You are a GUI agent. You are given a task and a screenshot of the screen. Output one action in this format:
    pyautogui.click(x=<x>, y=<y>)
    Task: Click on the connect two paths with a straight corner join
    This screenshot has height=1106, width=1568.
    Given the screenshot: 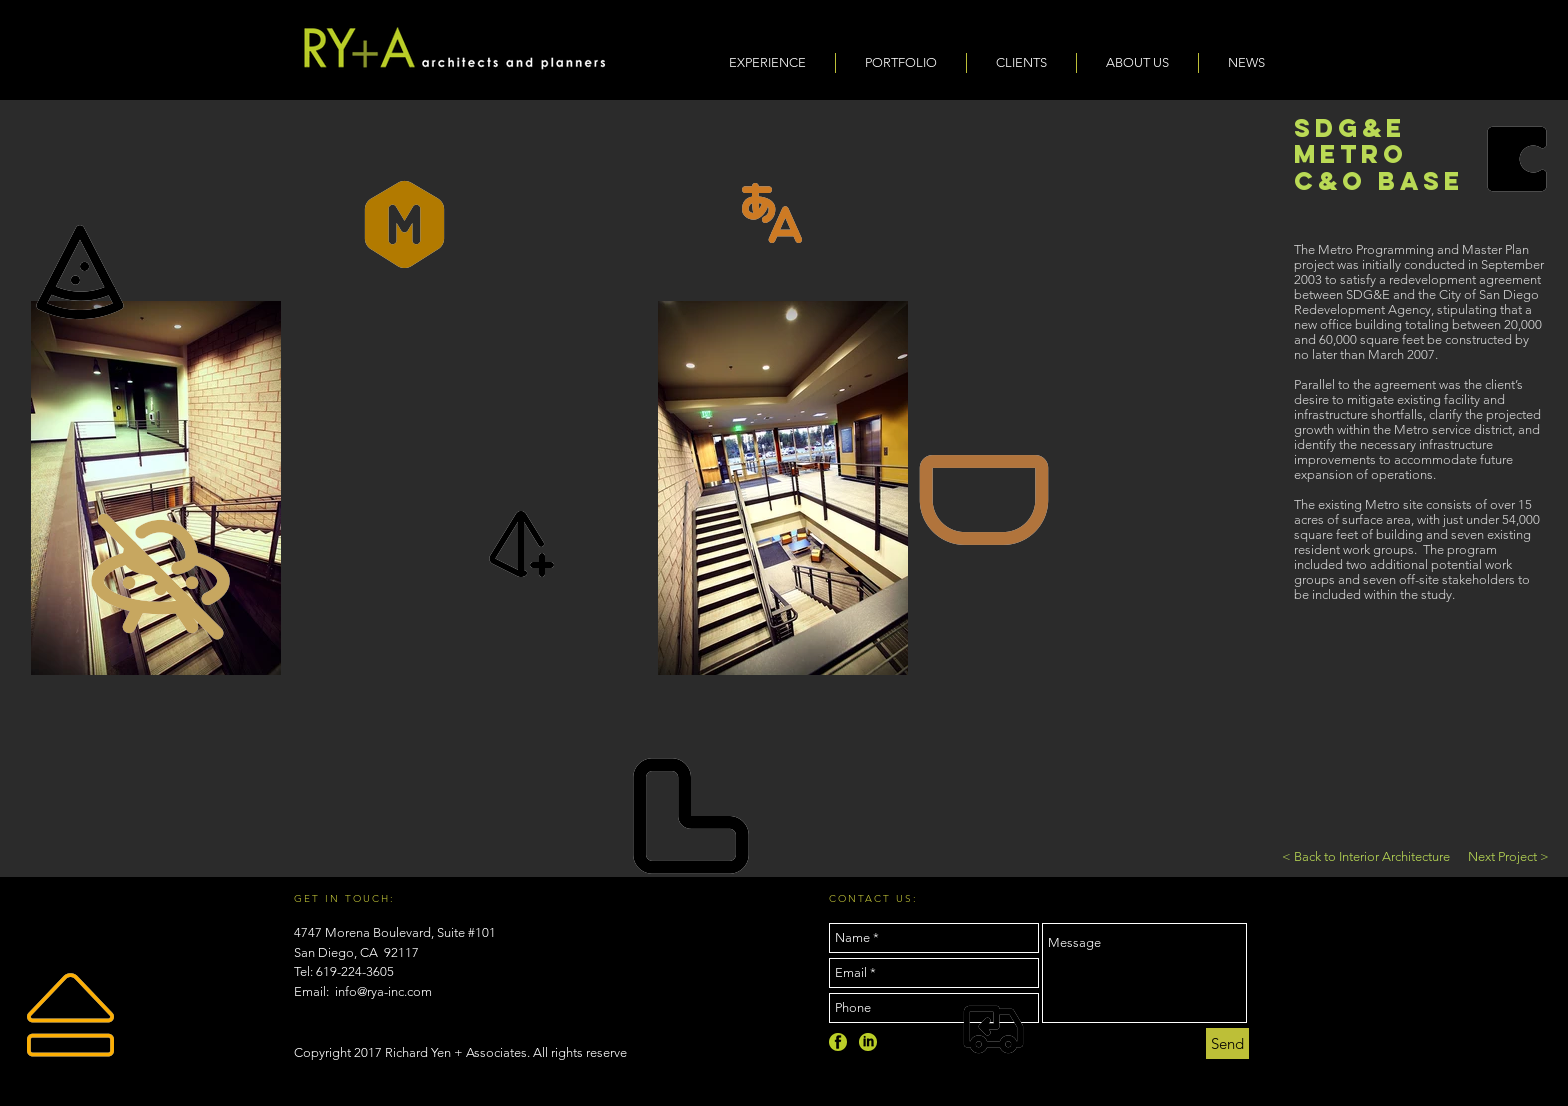 What is the action you would take?
    pyautogui.click(x=691, y=816)
    